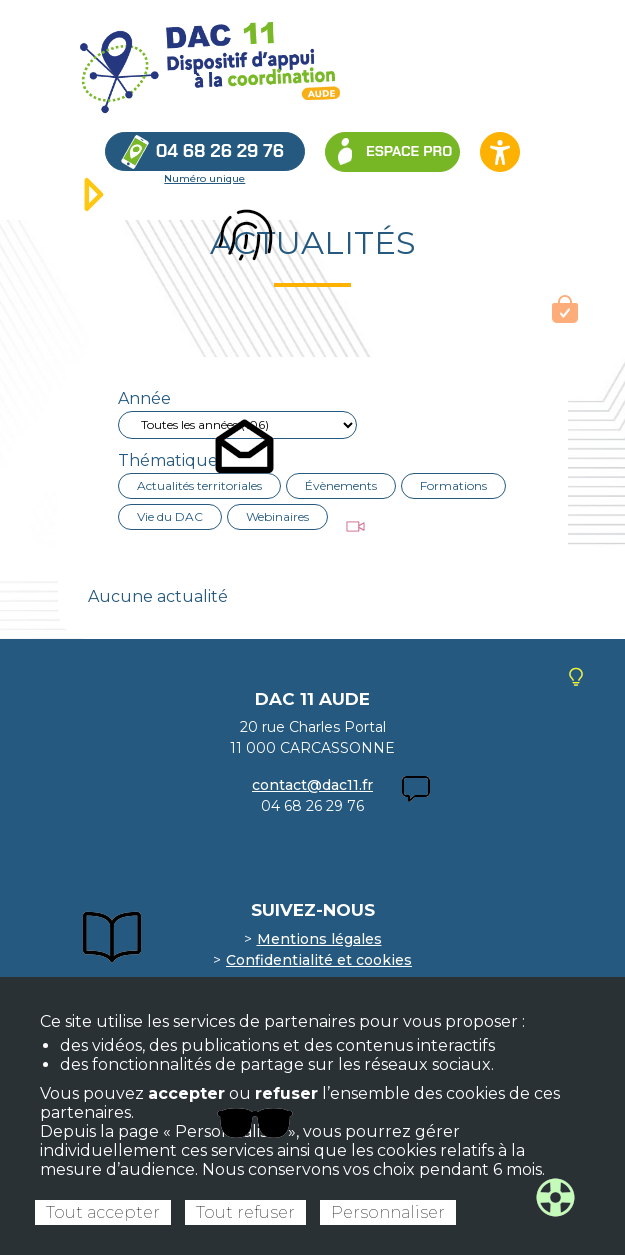 The height and width of the screenshot is (1255, 625). I want to click on authenticate with fingerprint, so click(246, 235).